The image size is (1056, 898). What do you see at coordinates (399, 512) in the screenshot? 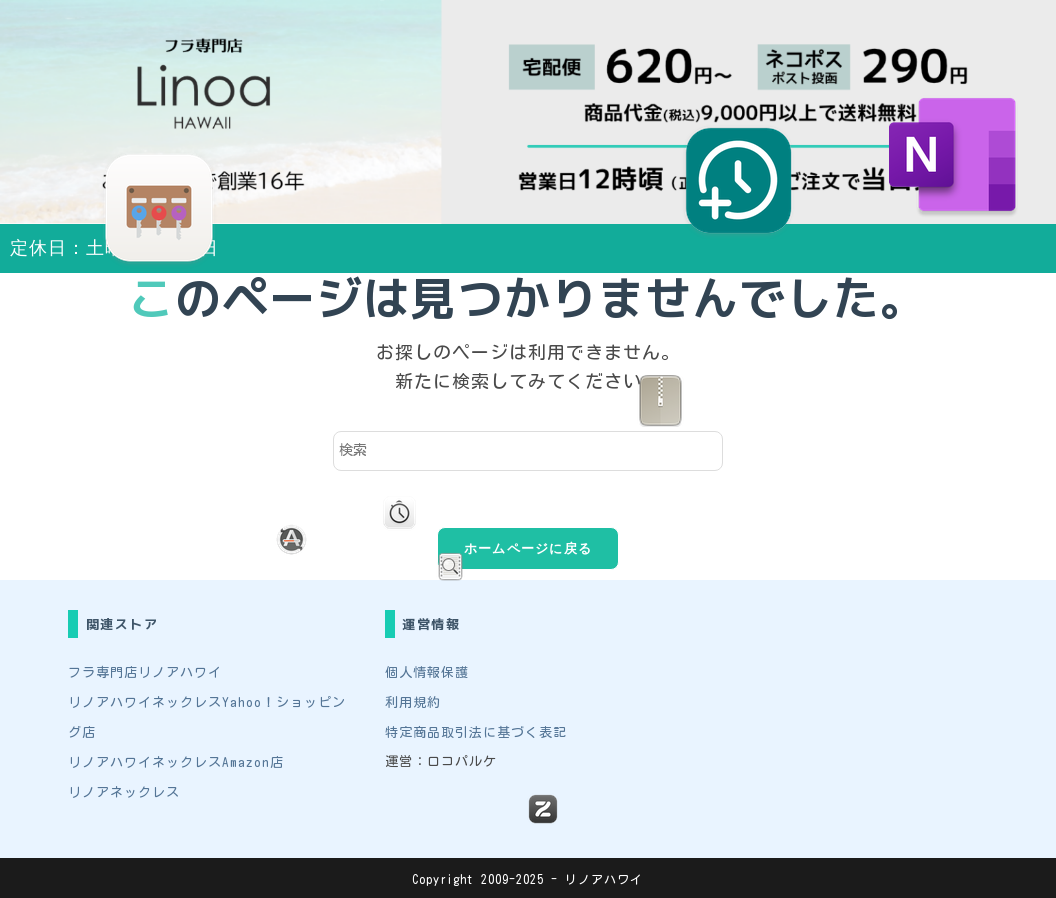
I see `open pomidor timer app` at bounding box center [399, 512].